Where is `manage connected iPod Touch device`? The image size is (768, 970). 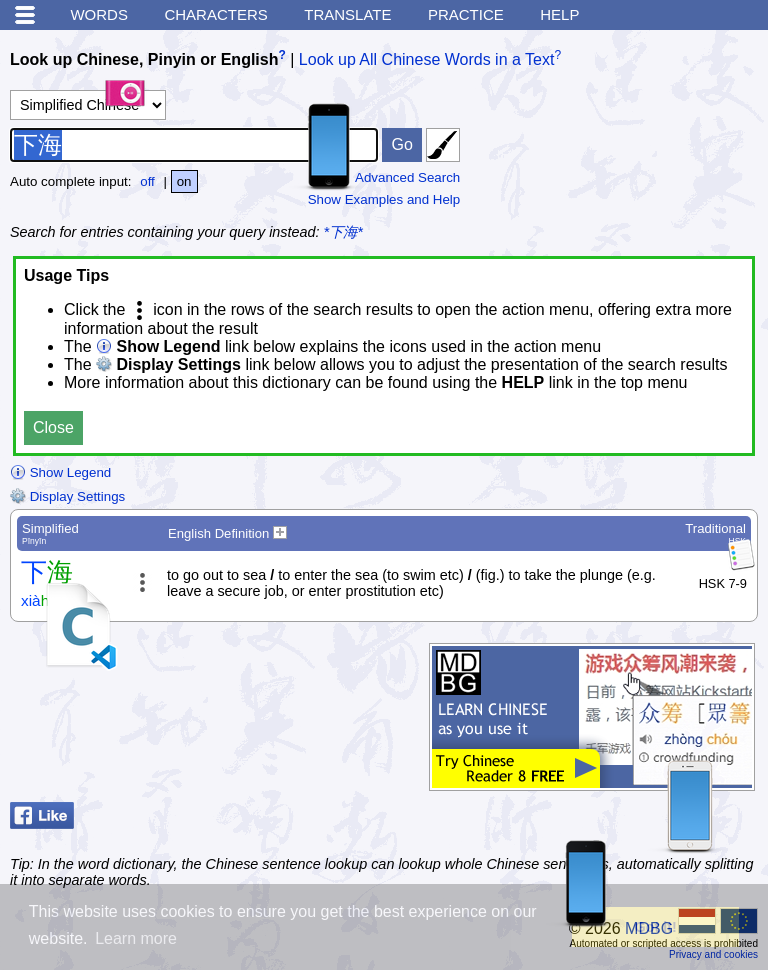
manage connected iPod Touch device is located at coordinates (329, 147).